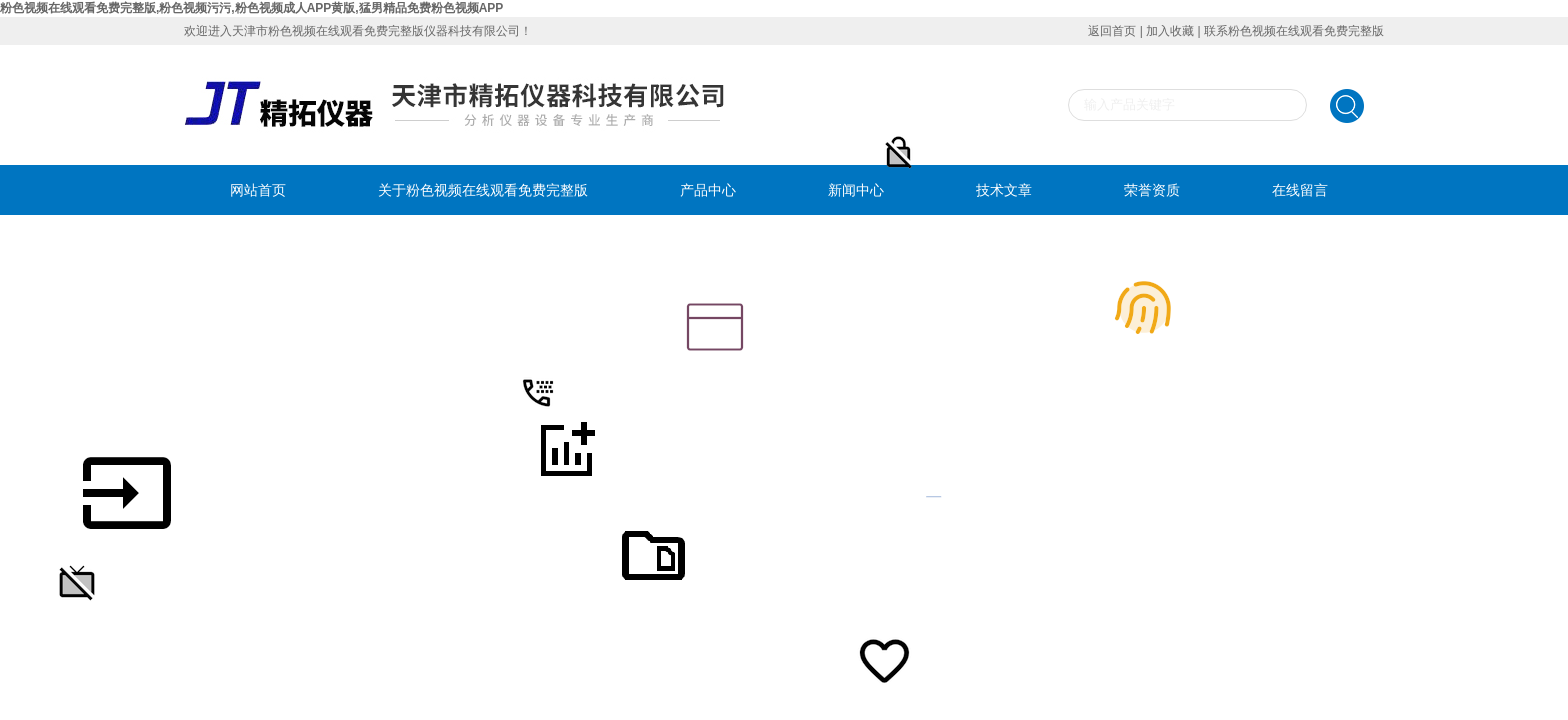  I want to click on input or import data into the current view, so click(127, 493).